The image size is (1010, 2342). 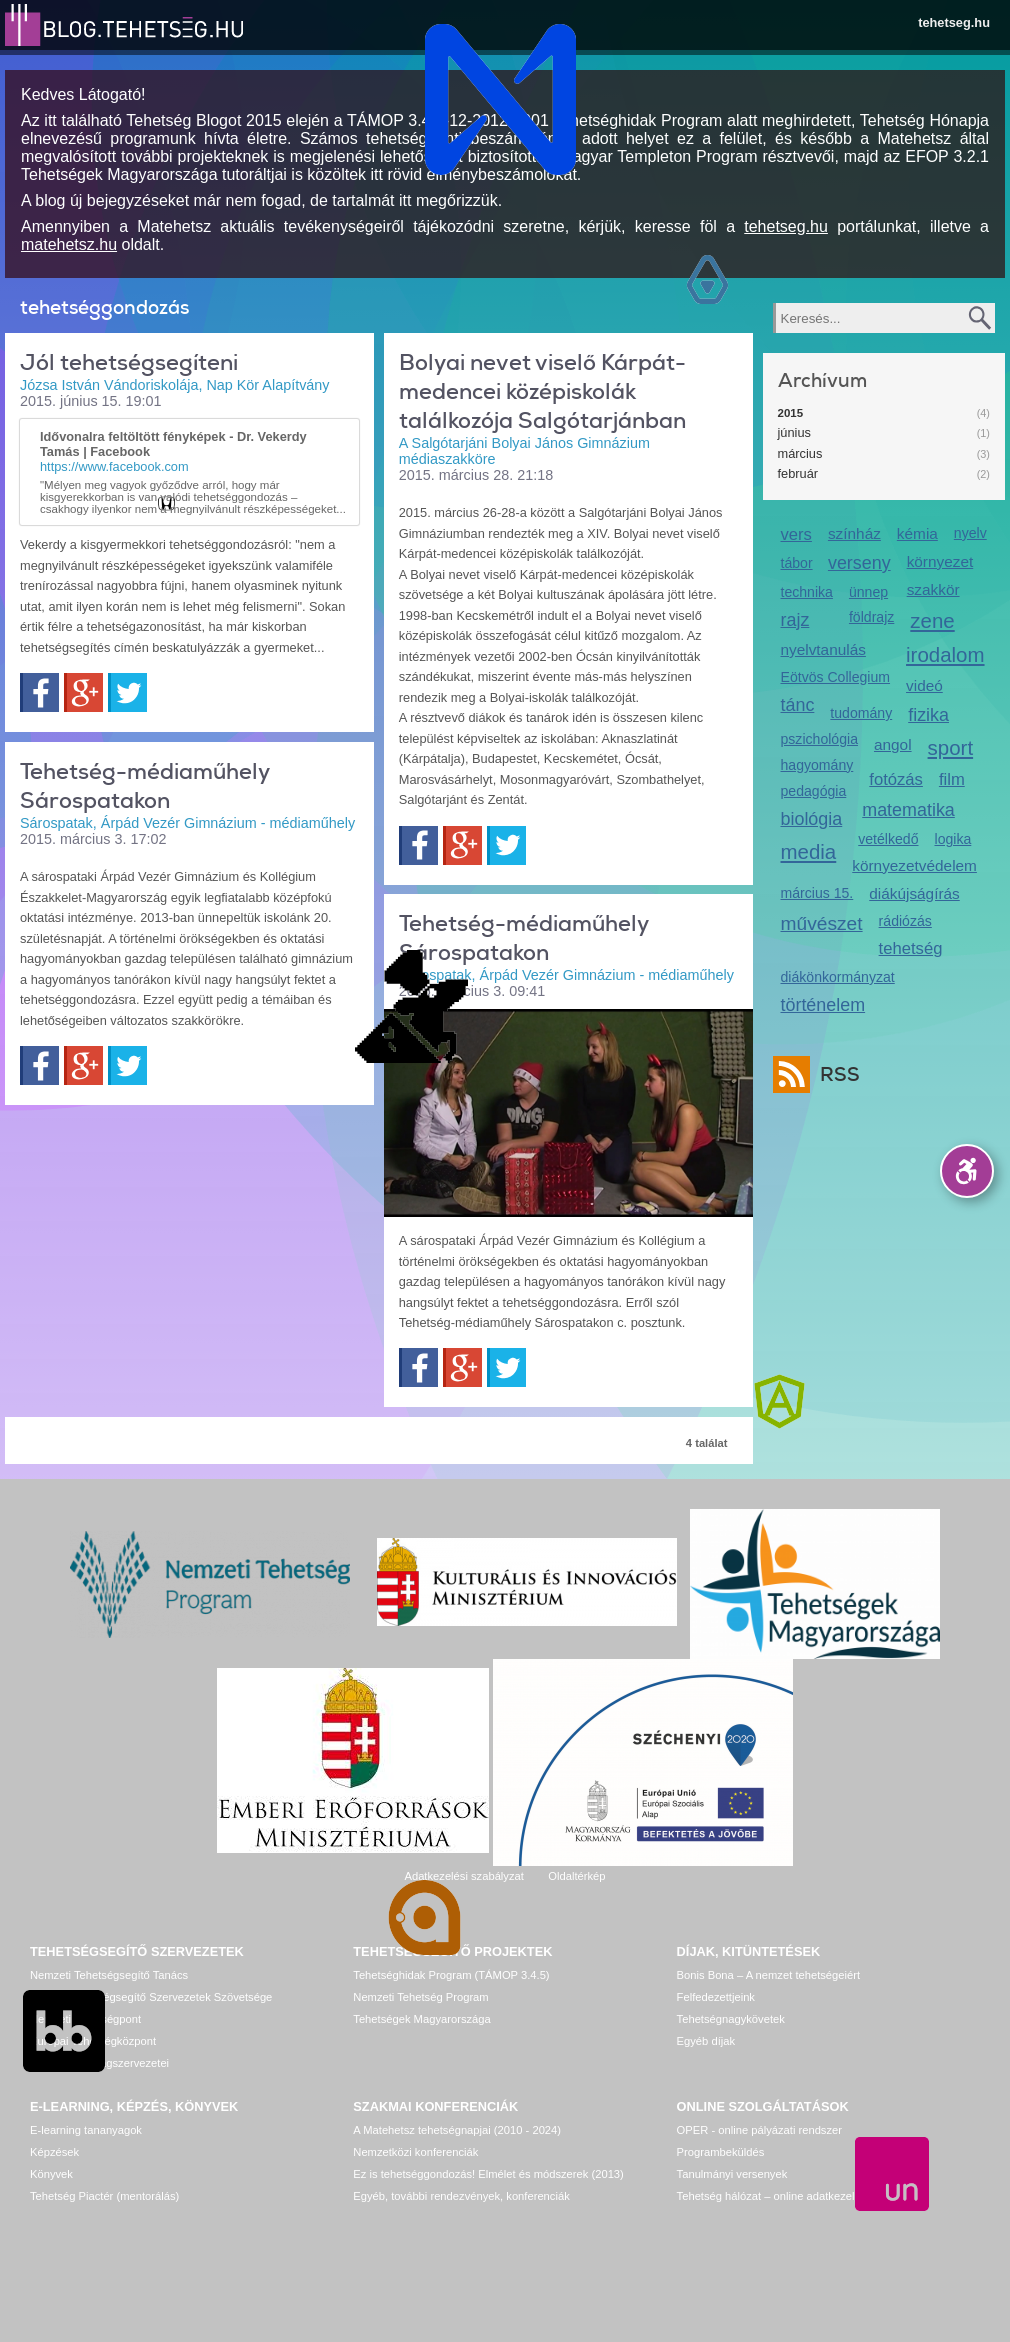 I want to click on unjs javascript tools logo, so click(x=892, y=2174).